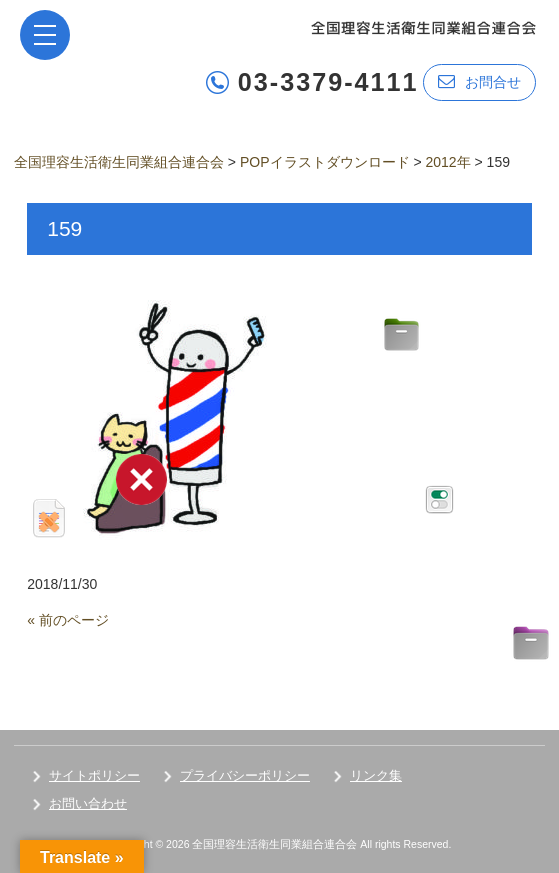 Image resolution: width=559 pixels, height=873 pixels. Describe the element at coordinates (401, 334) in the screenshot. I see `open file manager application` at that location.